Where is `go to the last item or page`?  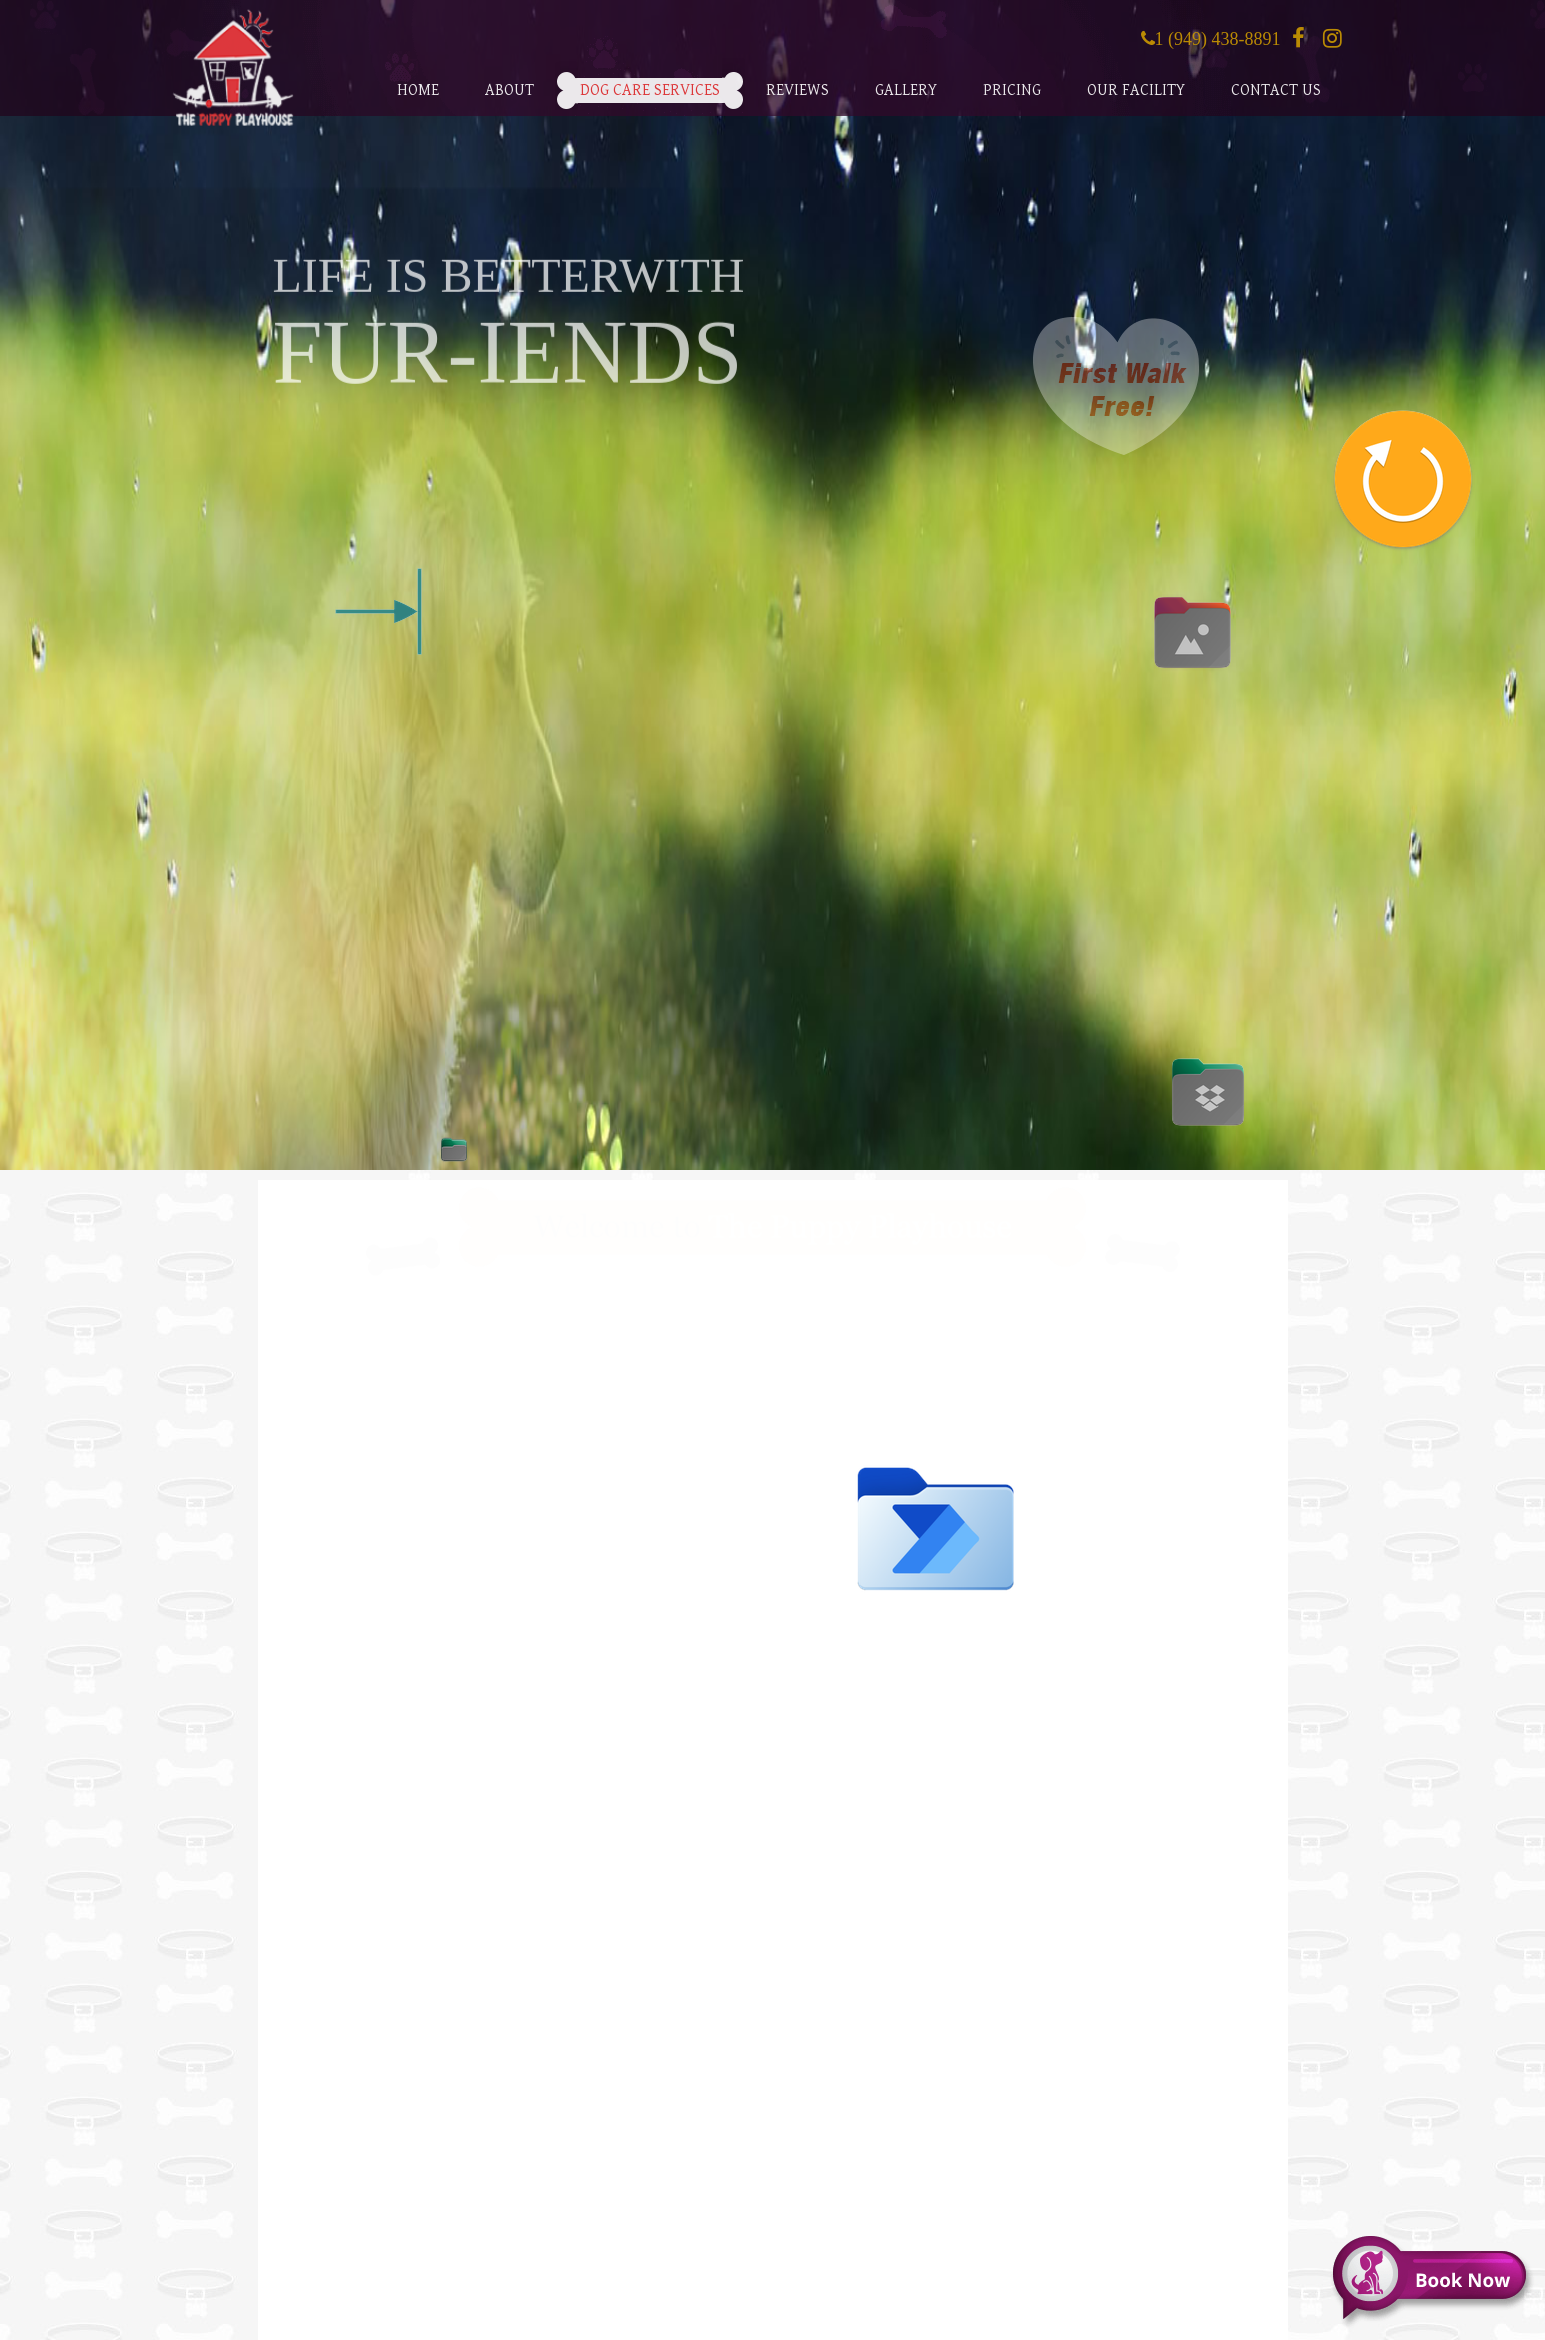 go to the last item or page is located at coordinates (378, 611).